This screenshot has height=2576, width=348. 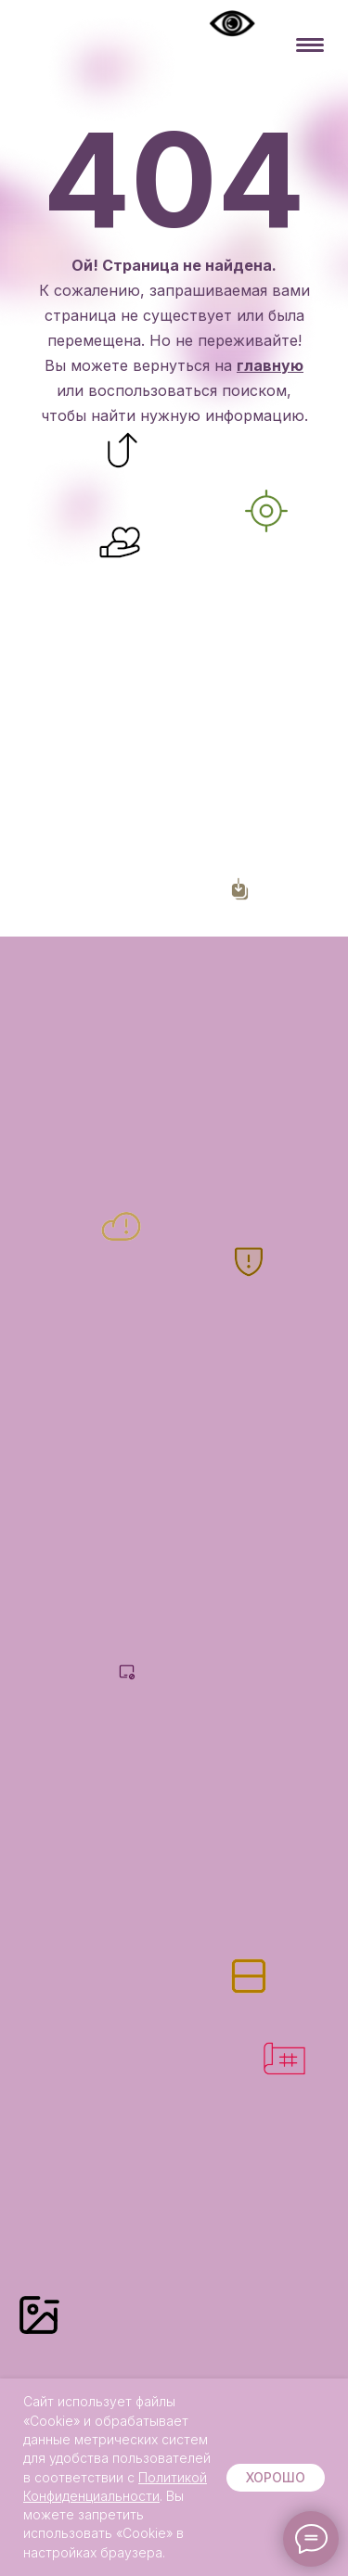 What do you see at coordinates (38, 2315) in the screenshot?
I see `remove an image from the collection` at bounding box center [38, 2315].